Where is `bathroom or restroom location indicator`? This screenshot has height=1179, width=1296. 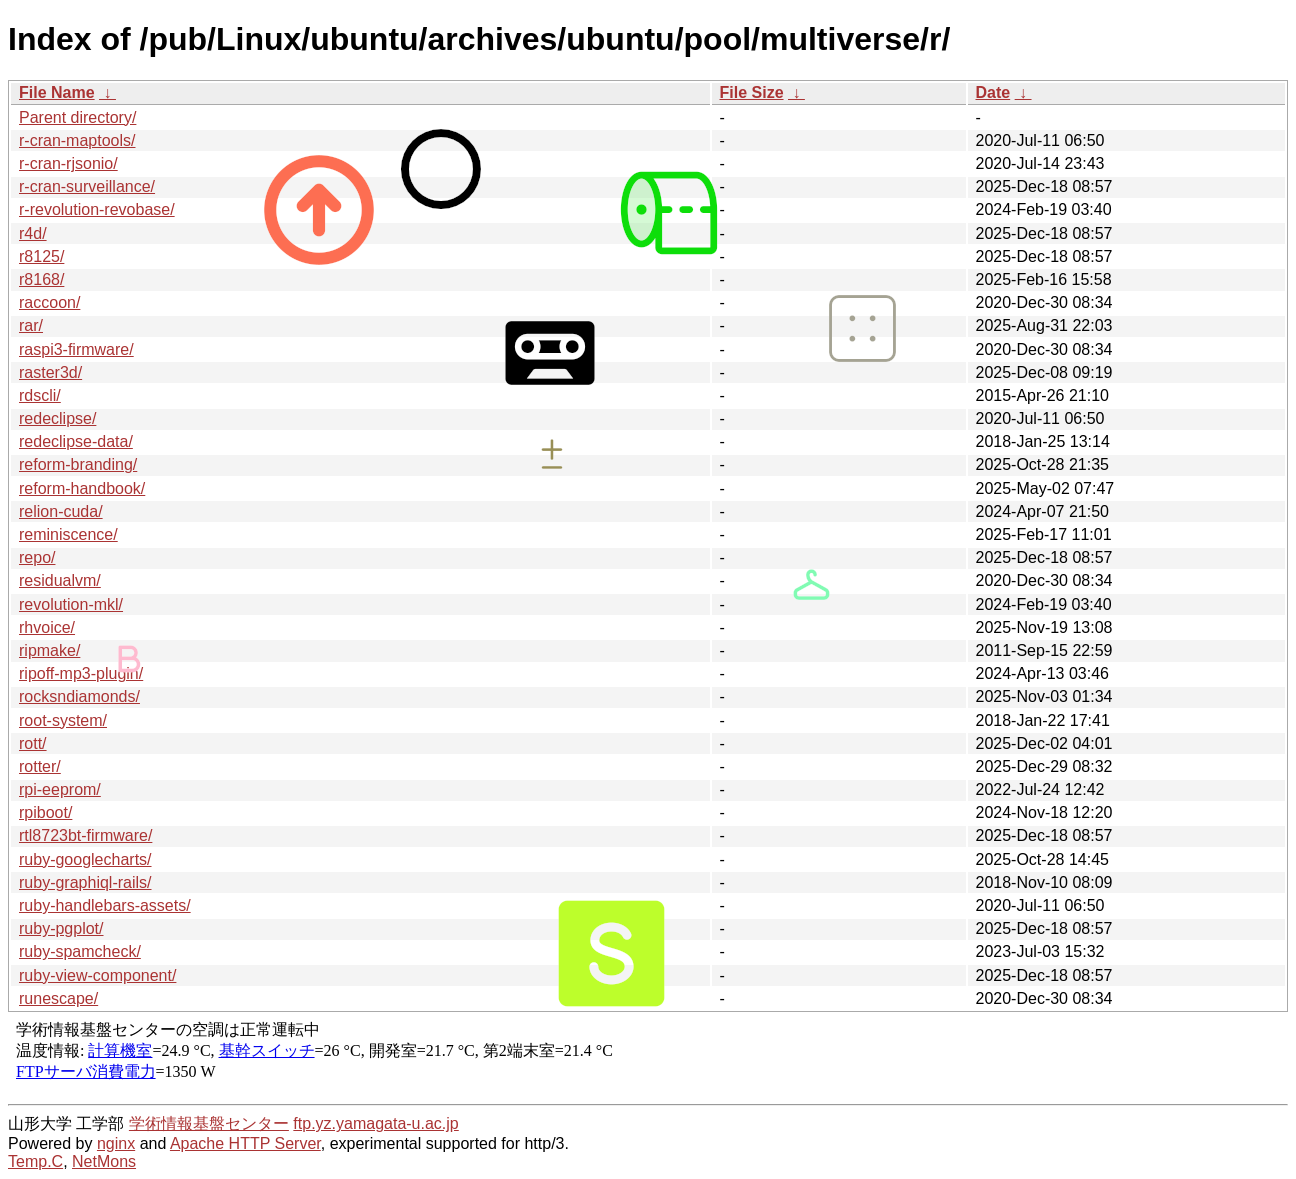 bathroom or restroom location indicator is located at coordinates (669, 213).